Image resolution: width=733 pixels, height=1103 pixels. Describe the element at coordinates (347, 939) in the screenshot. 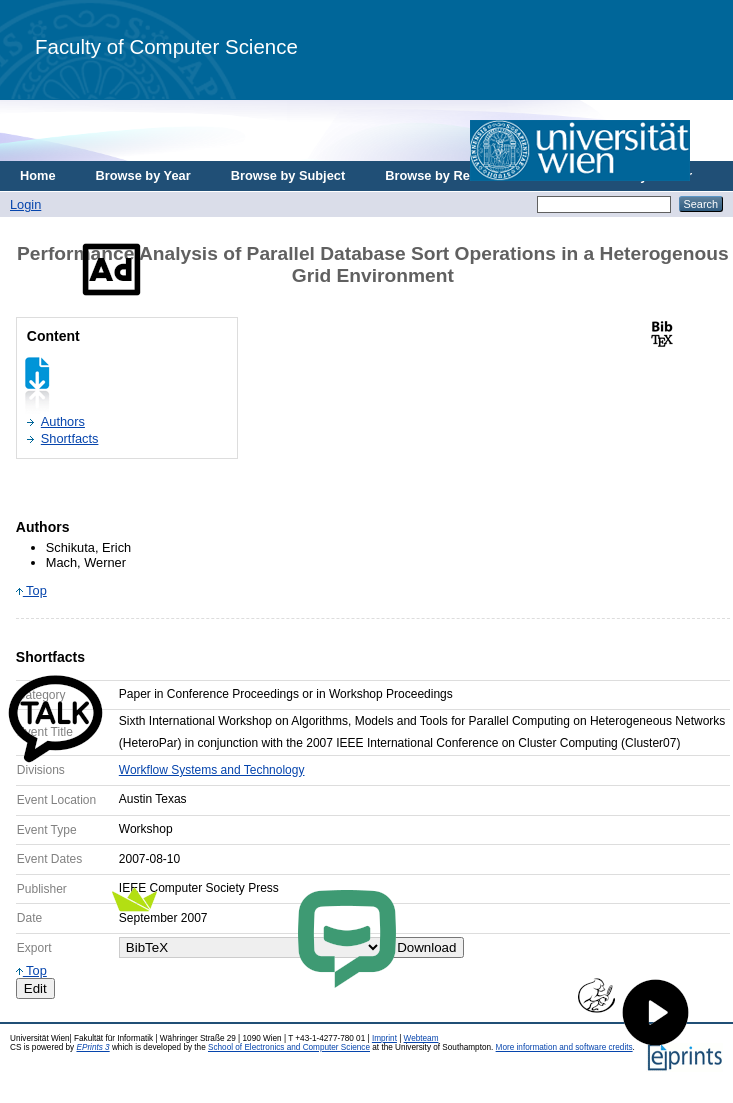

I see `open chatbot assistant` at that location.